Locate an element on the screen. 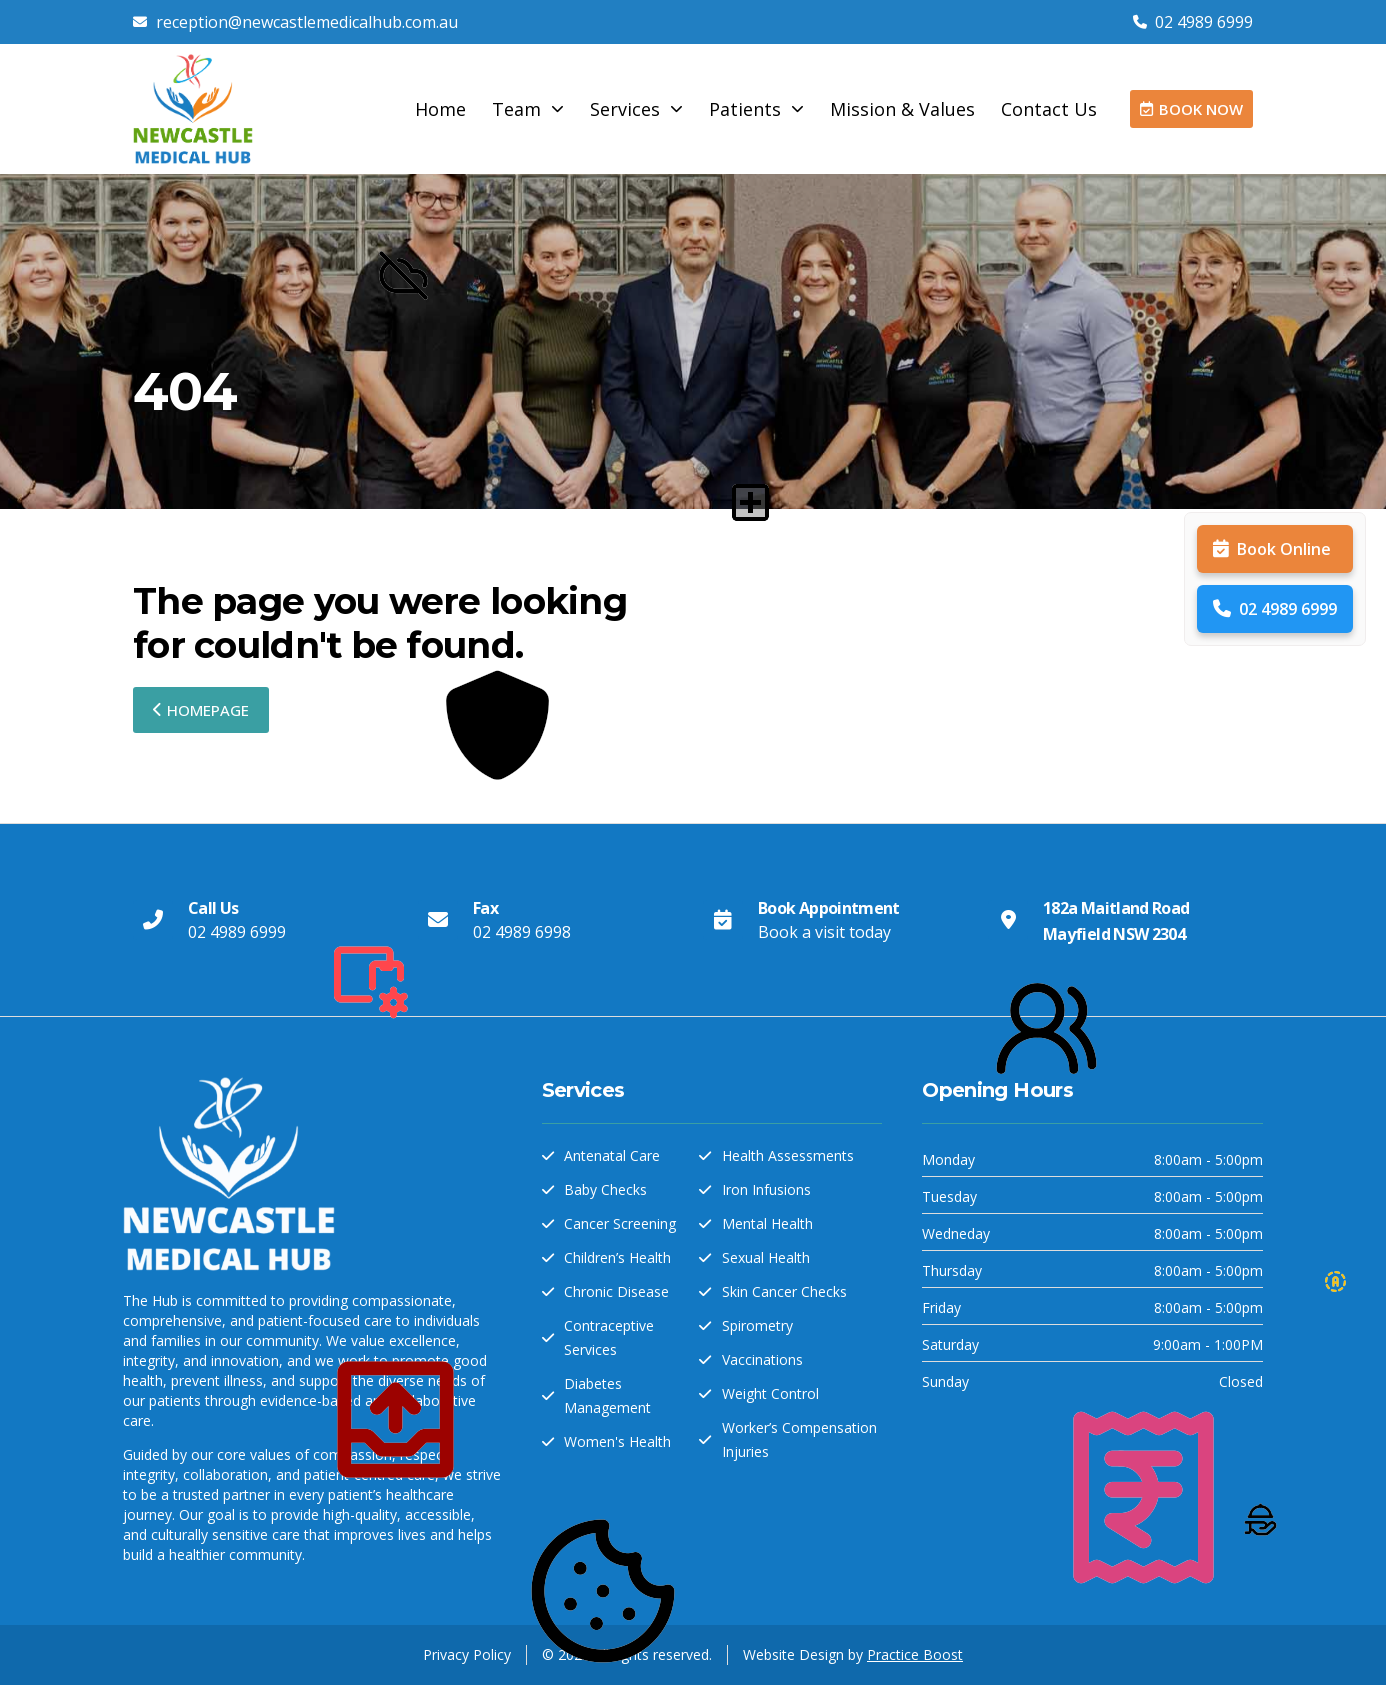 Image resolution: width=1386 pixels, height=1705 pixels. manage cookie preferences is located at coordinates (603, 1591).